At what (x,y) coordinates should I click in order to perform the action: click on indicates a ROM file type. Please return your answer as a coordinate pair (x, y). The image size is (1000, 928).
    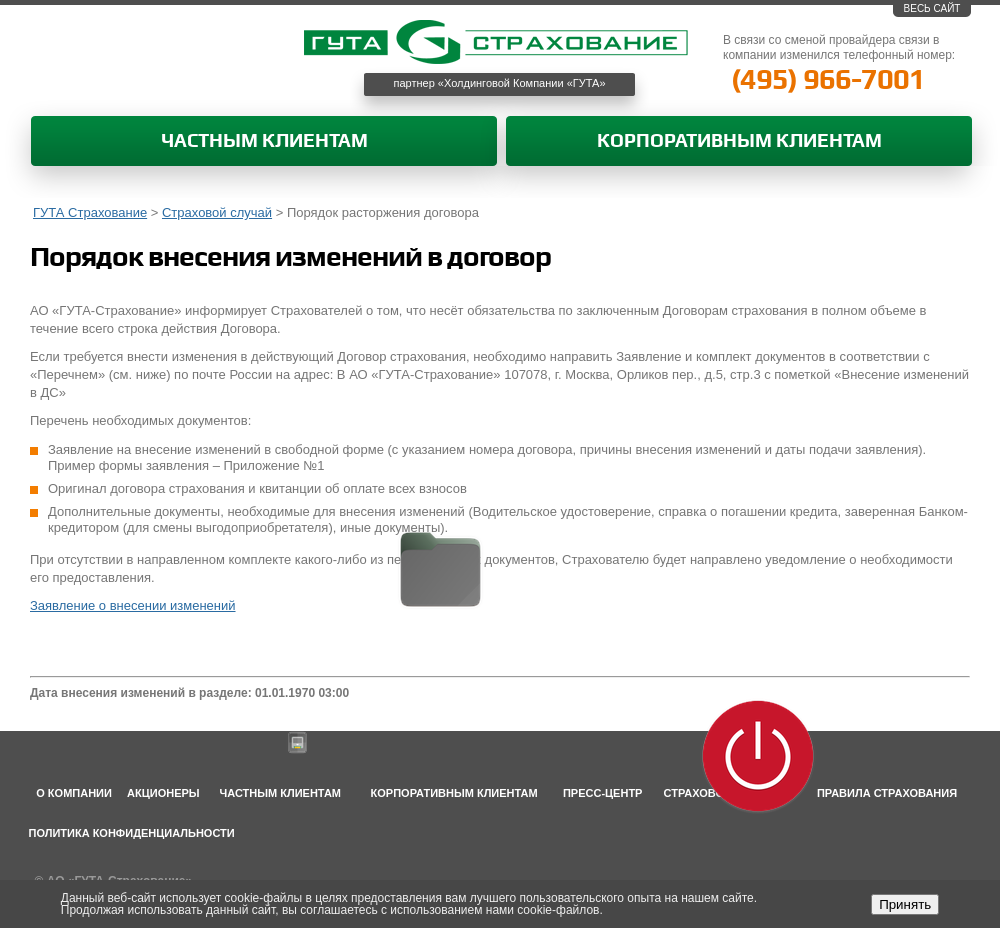
    Looking at the image, I should click on (297, 742).